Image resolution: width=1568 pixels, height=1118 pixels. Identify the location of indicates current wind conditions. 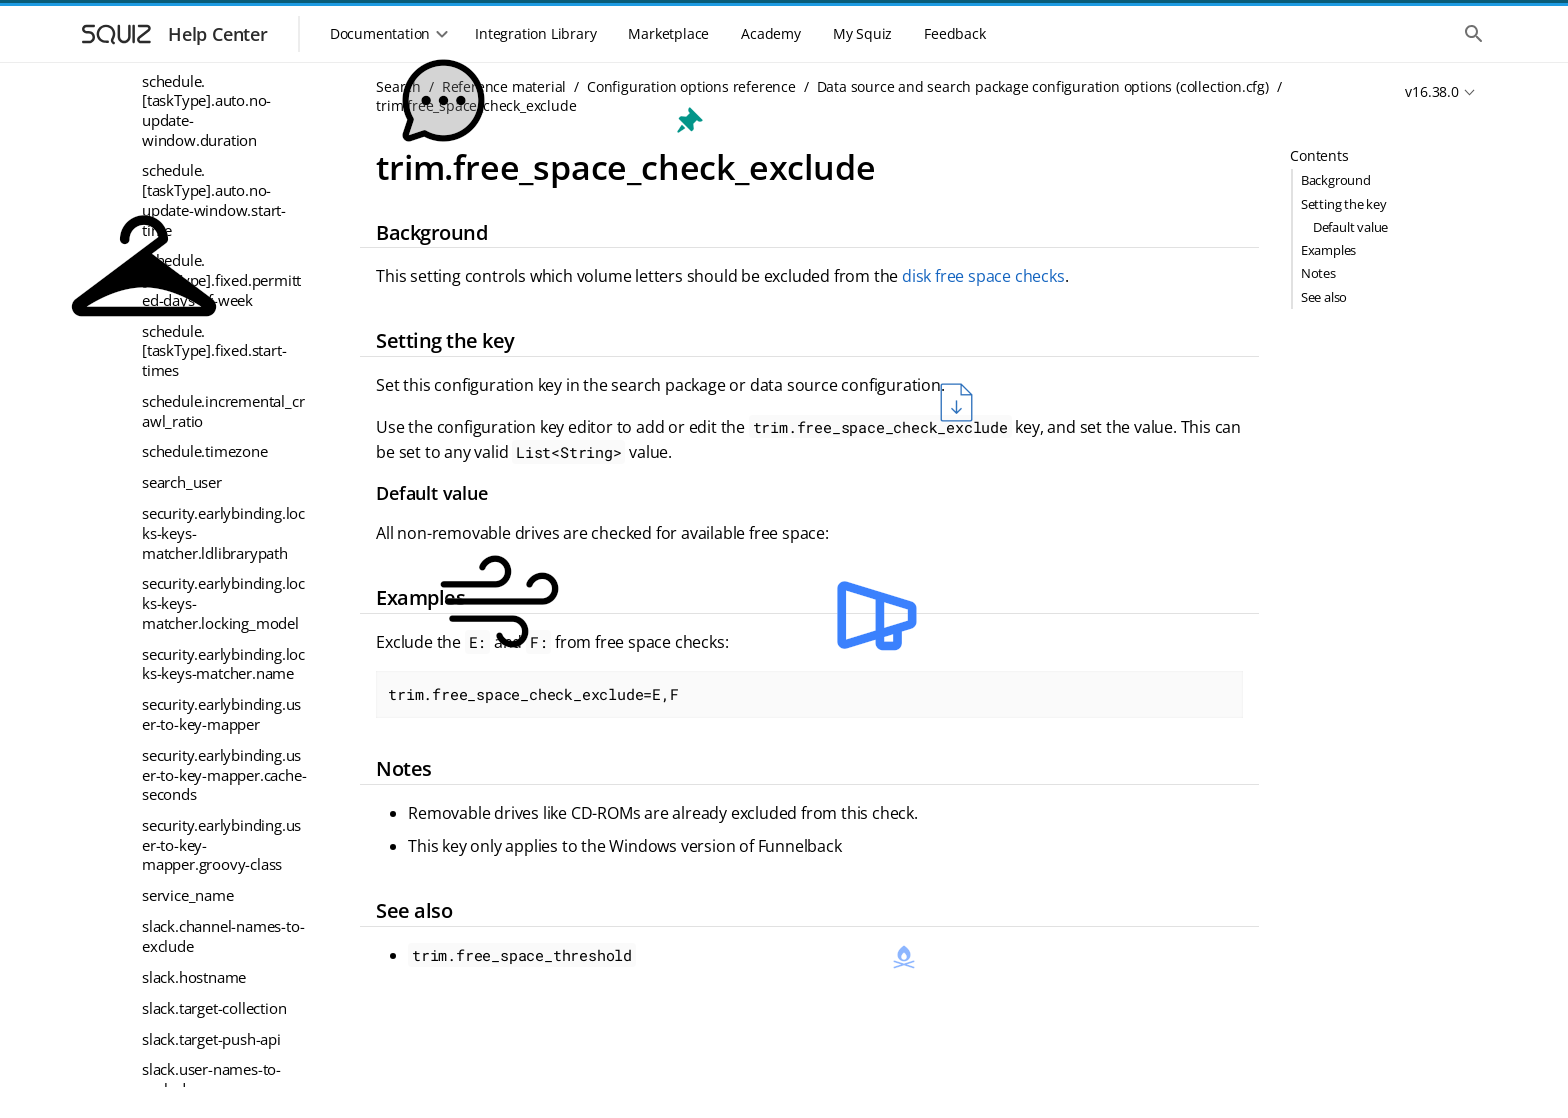
(499, 601).